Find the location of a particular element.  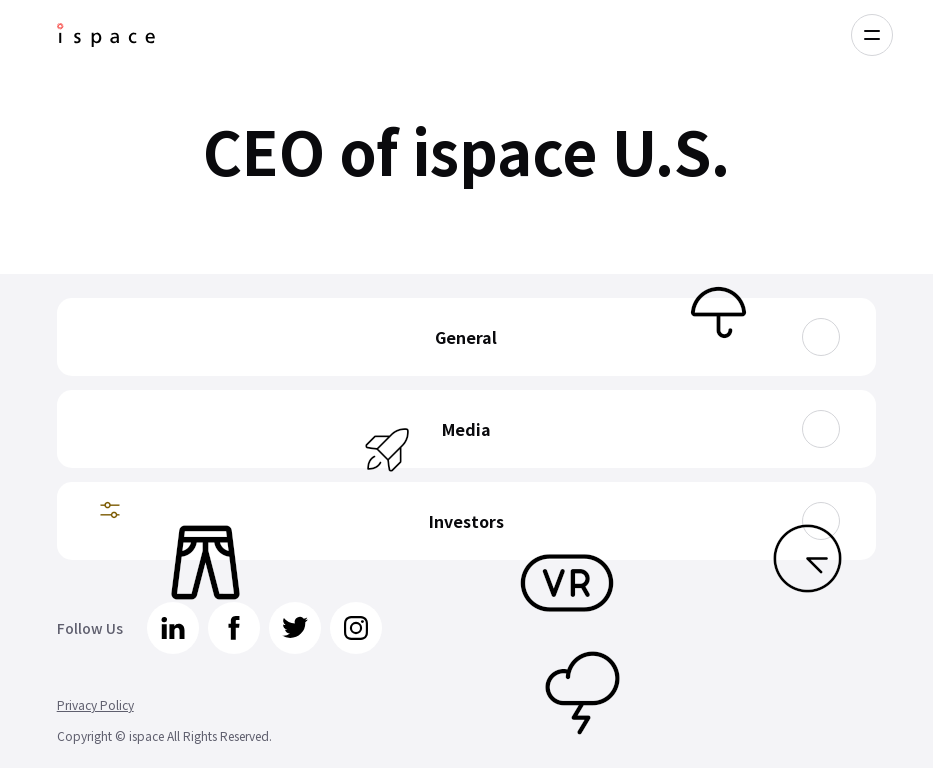

indicates thunderstorm or severe weather conditions is located at coordinates (582, 691).